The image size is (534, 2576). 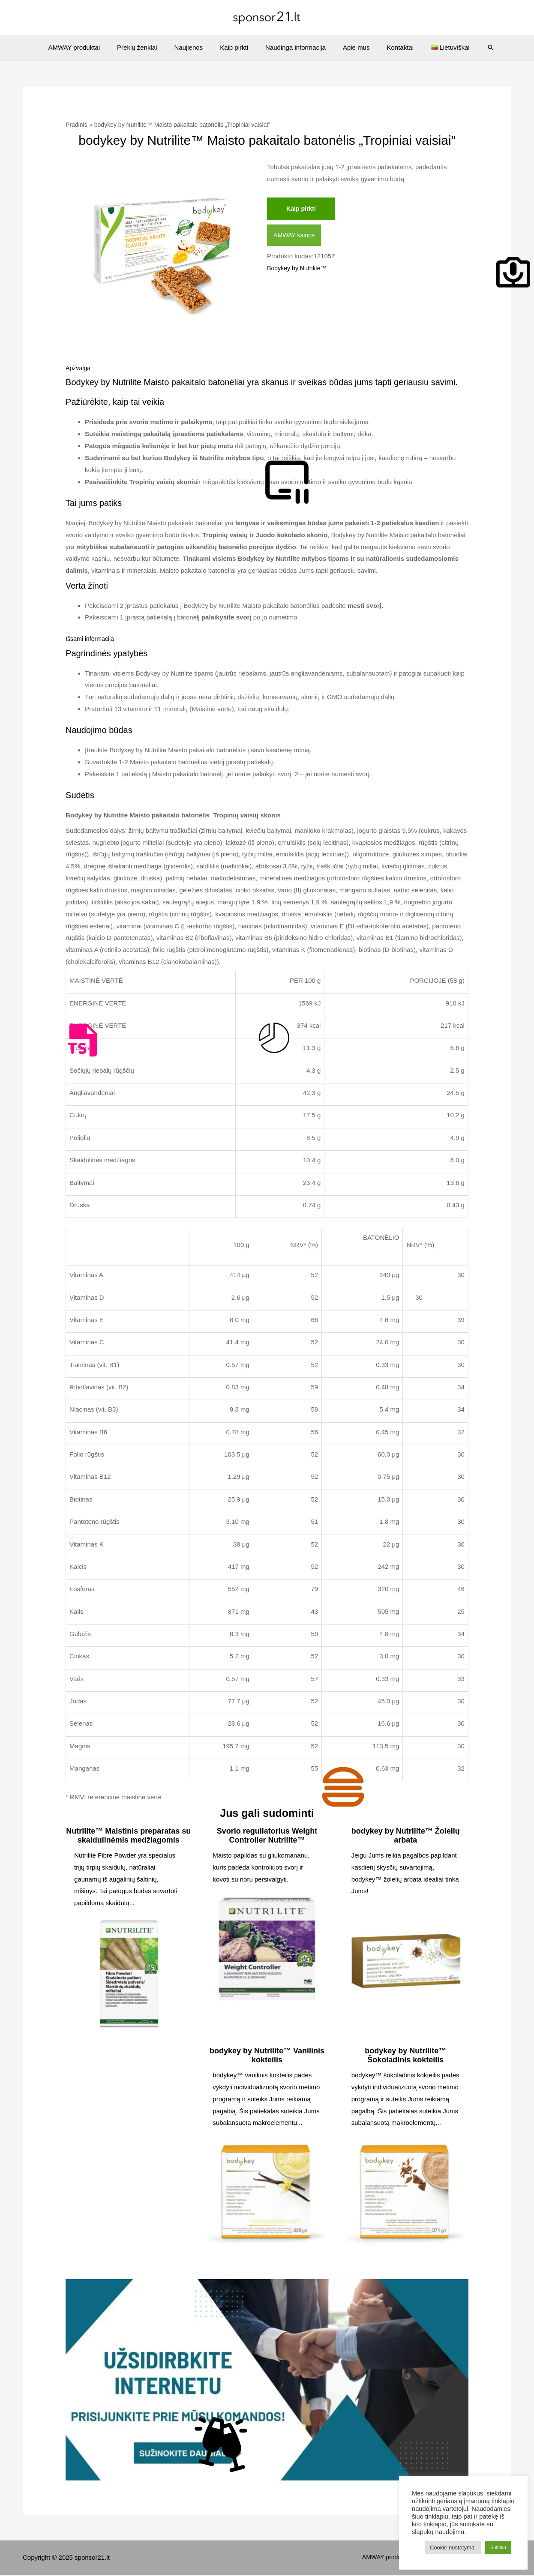 What do you see at coordinates (222, 2444) in the screenshot?
I see `celebrate an achievement or milestone` at bounding box center [222, 2444].